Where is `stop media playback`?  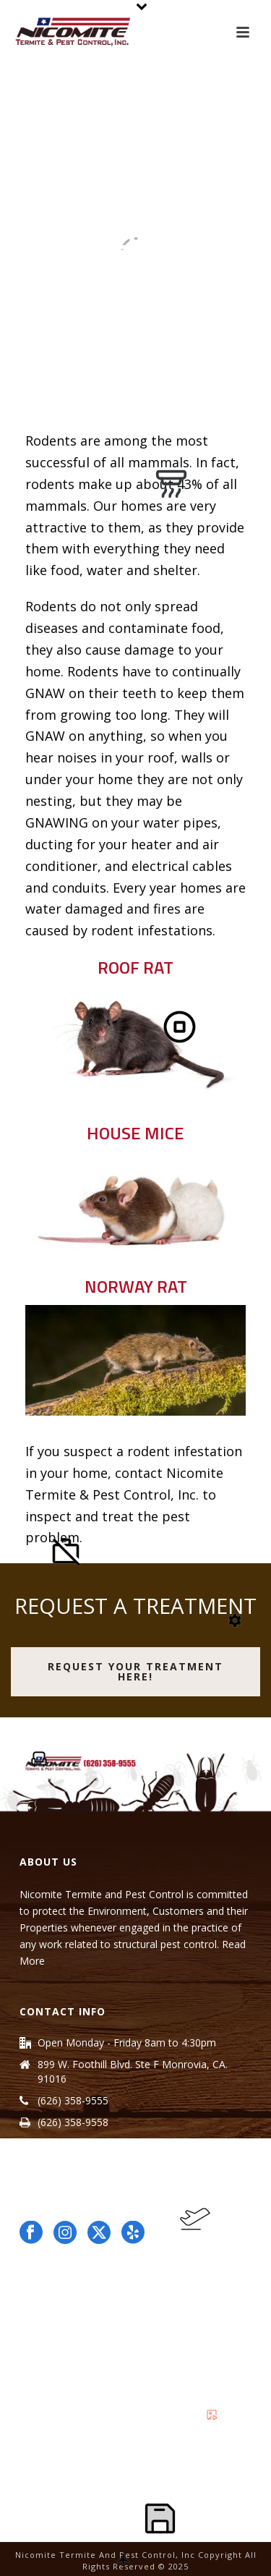 stop media playback is located at coordinates (179, 1026).